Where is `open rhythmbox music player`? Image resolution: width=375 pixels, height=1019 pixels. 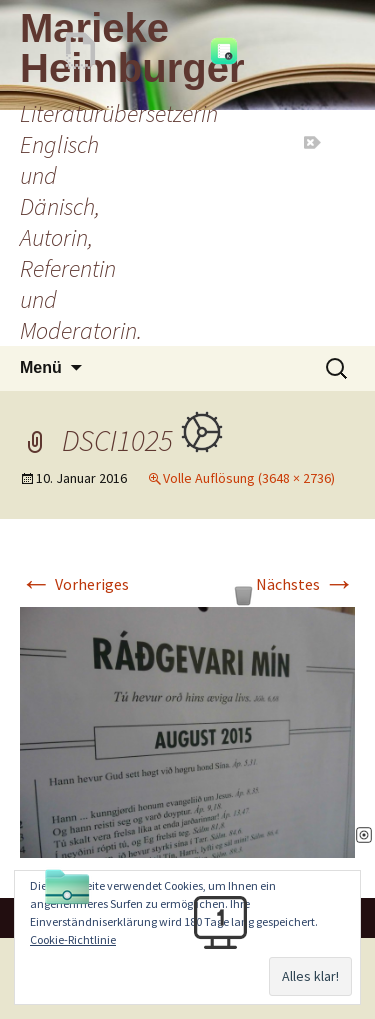
open rhythmbox music player is located at coordinates (364, 835).